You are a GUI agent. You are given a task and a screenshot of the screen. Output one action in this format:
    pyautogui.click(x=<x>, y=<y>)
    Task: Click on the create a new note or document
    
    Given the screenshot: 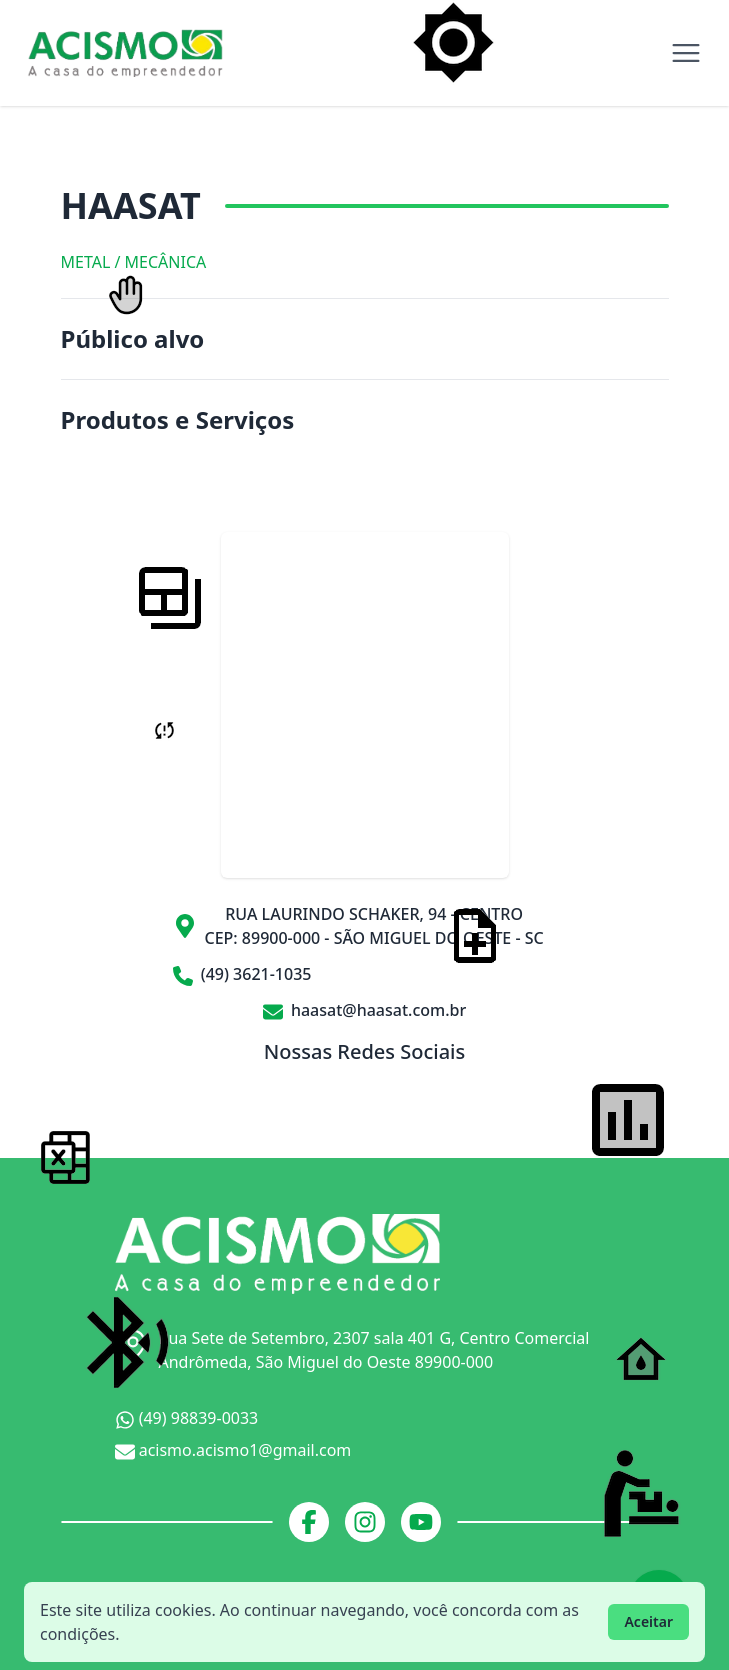 What is the action you would take?
    pyautogui.click(x=475, y=936)
    